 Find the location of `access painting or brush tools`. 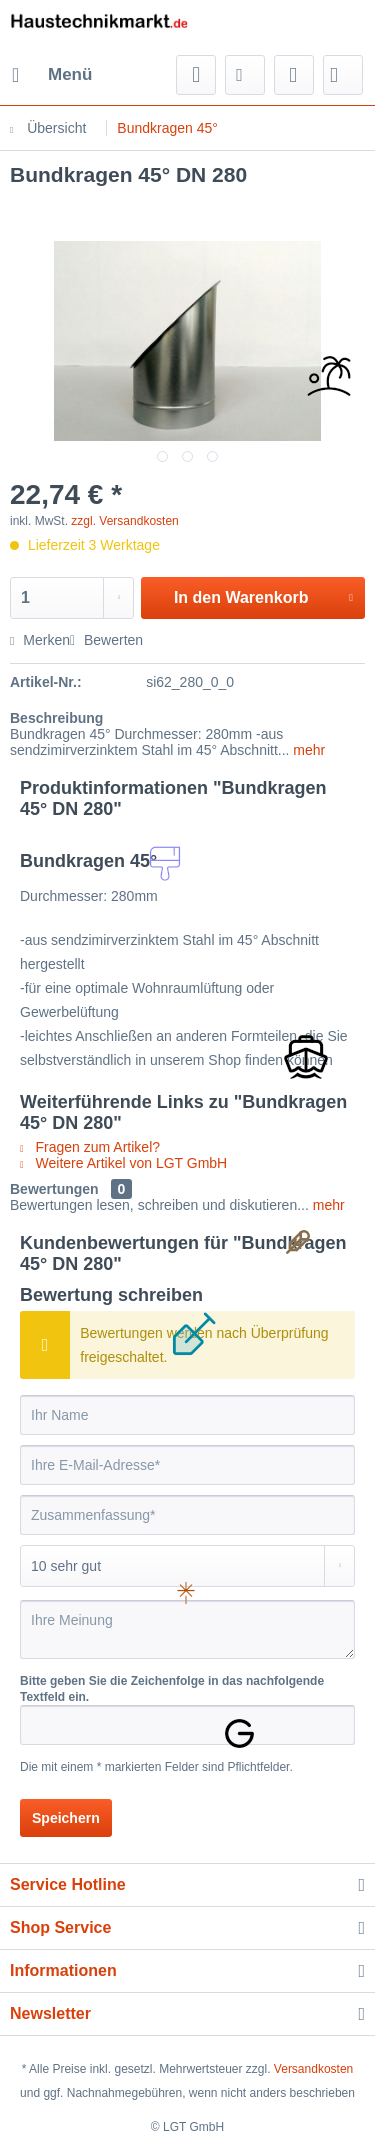

access painting or brush tools is located at coordinates (165, 863).